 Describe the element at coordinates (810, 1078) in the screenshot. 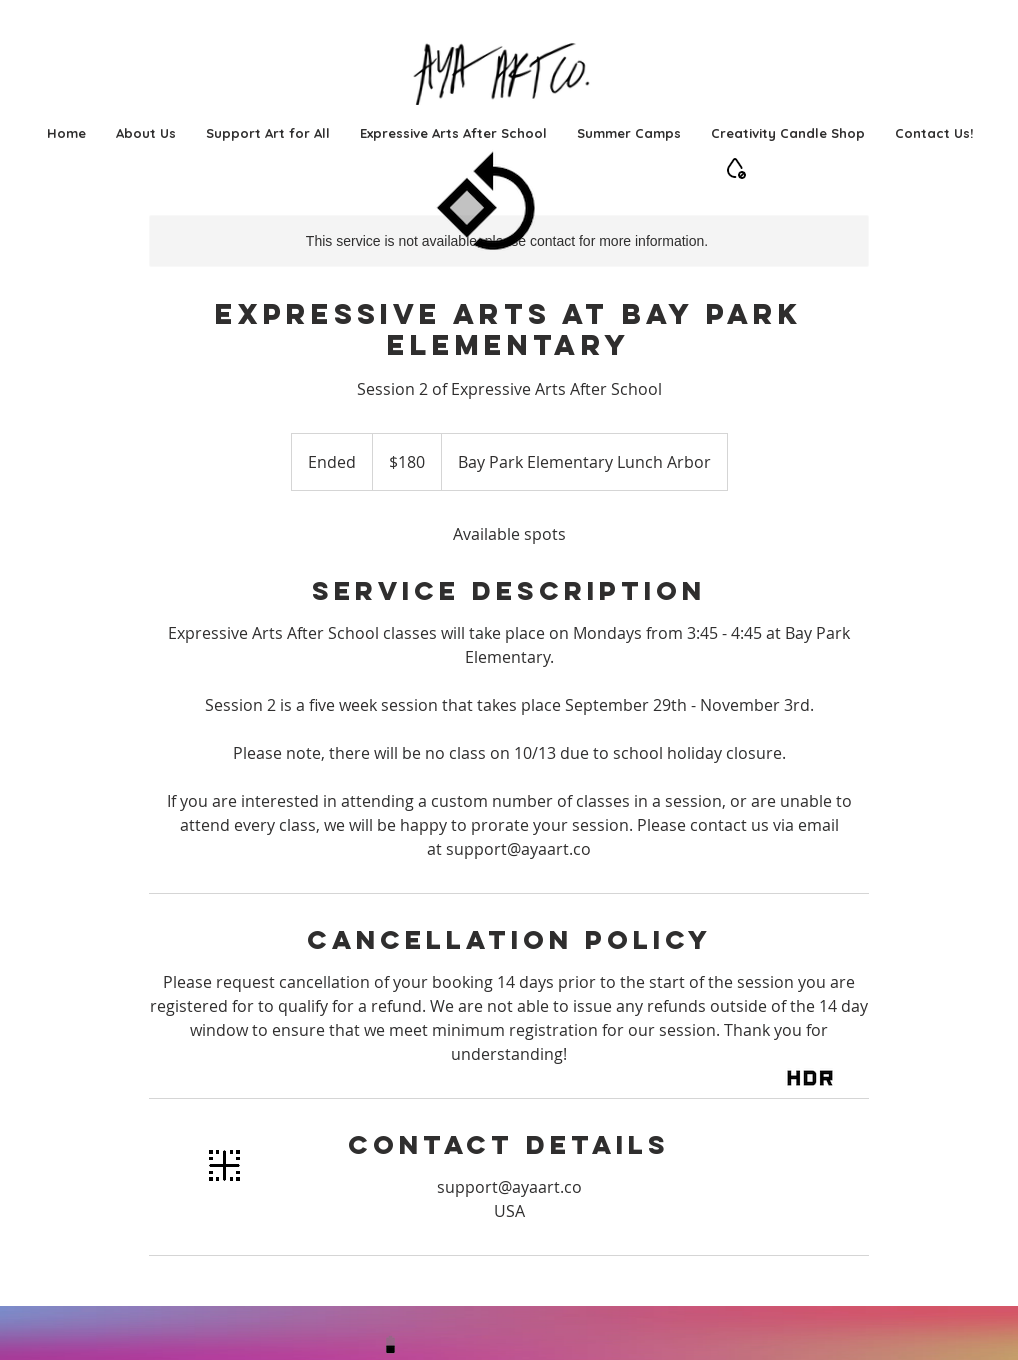

I see `enable HDR mode for photos` at that location.